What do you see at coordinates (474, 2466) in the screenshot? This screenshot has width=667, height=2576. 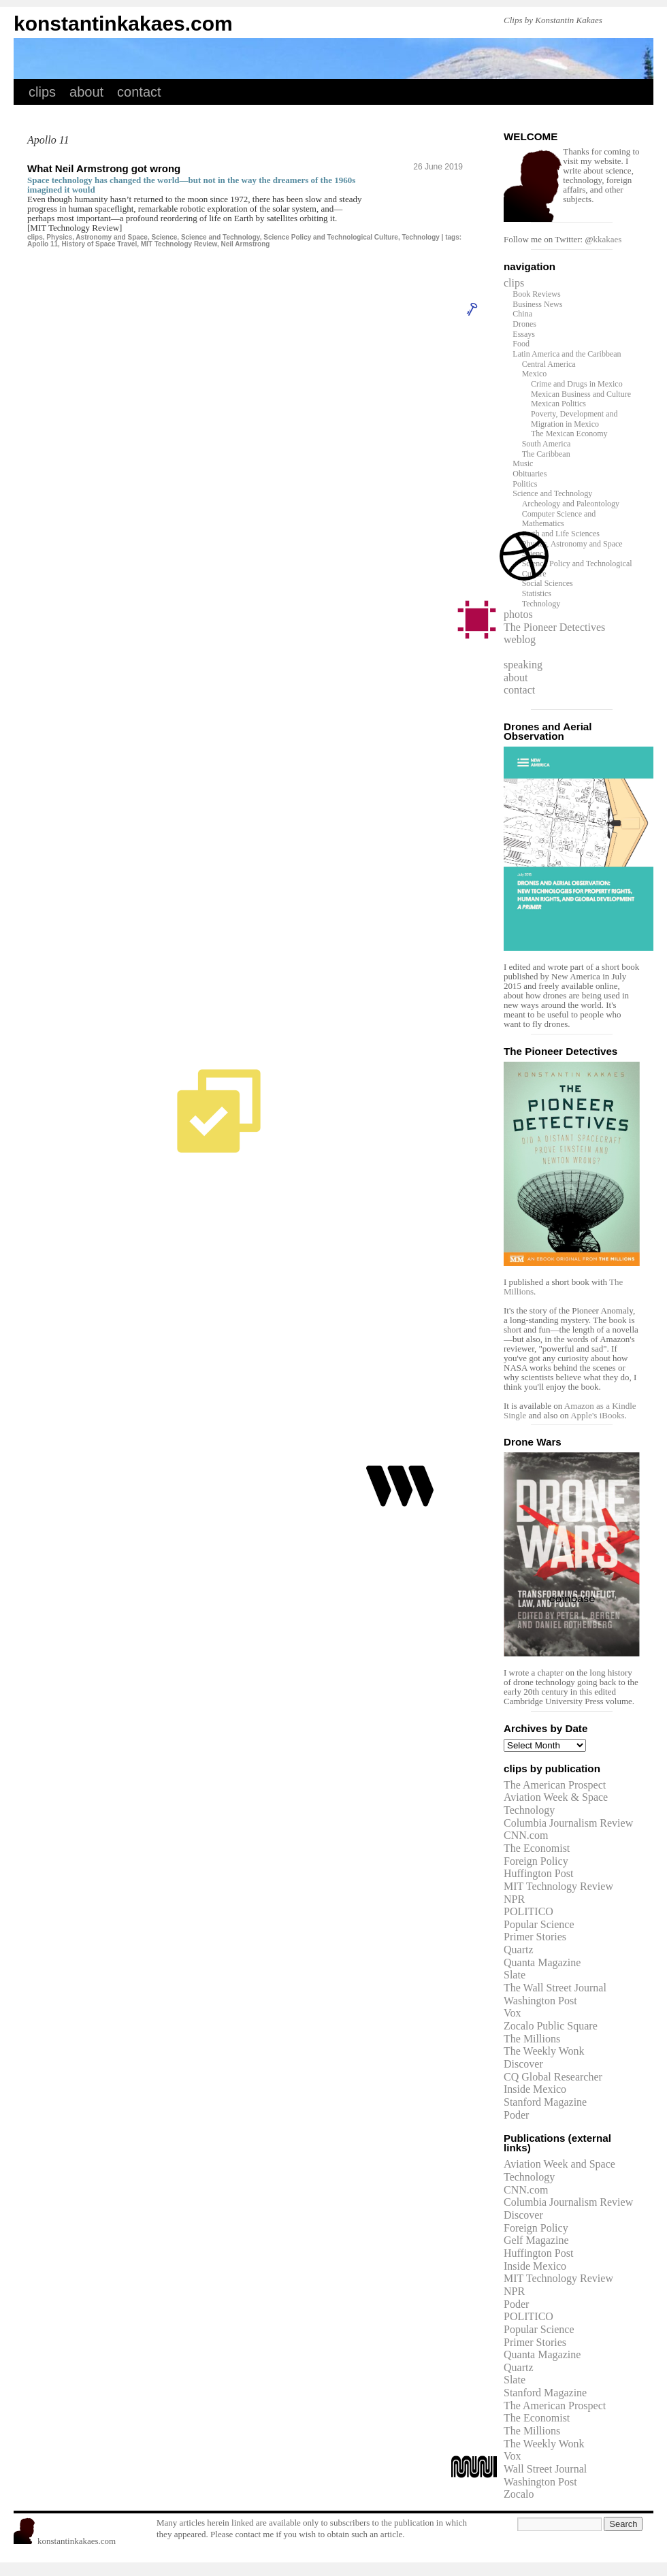 I see `san francisco municipal railway (muni) logo` at bounding box center [474, 2466].